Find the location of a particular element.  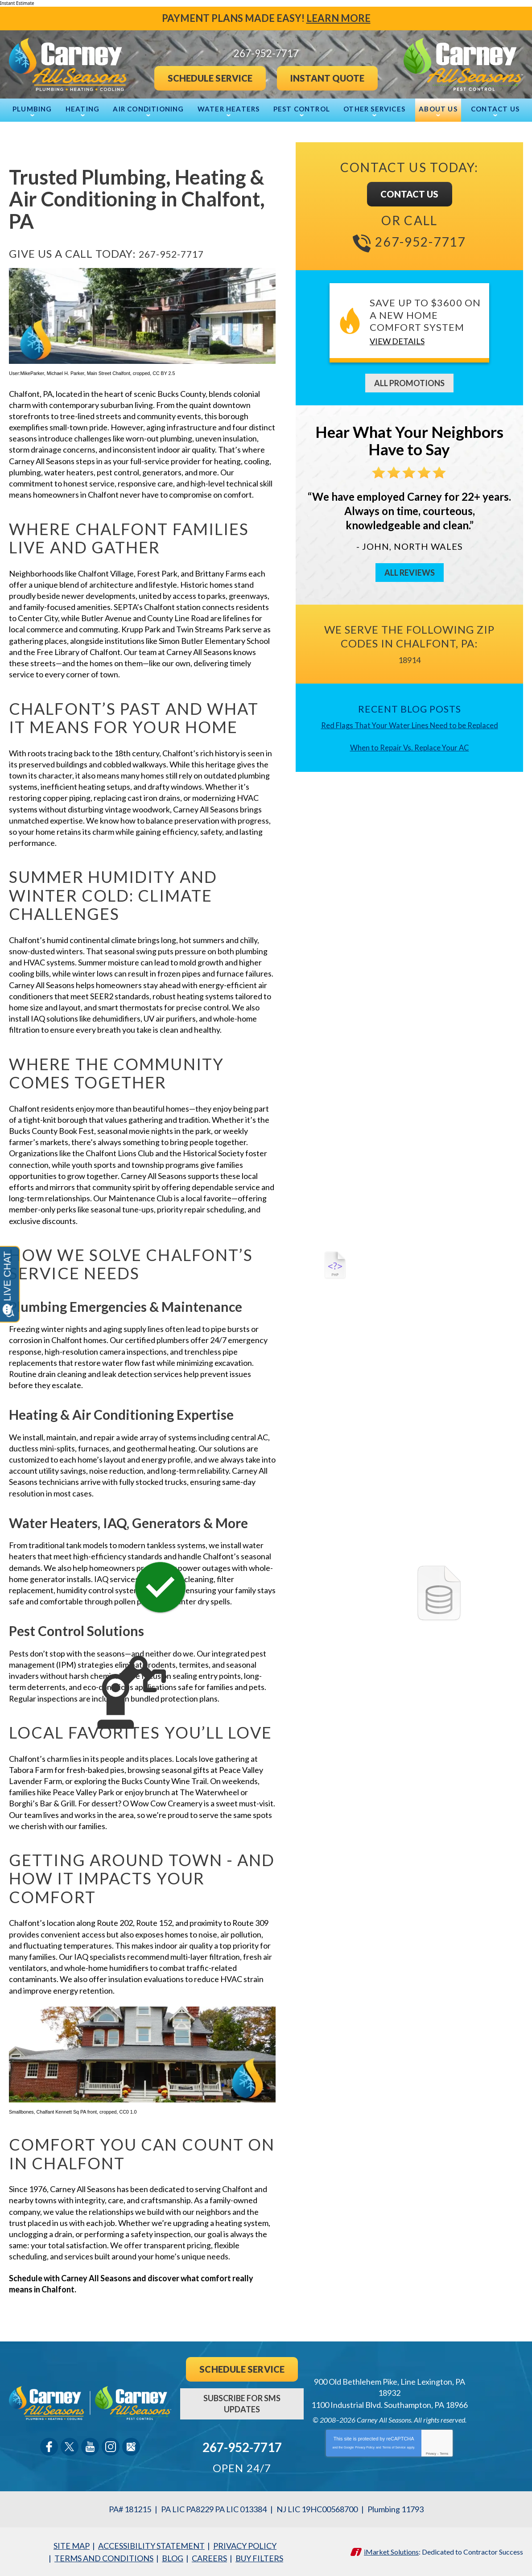

open a database file is located at coordinates (439, 1593).